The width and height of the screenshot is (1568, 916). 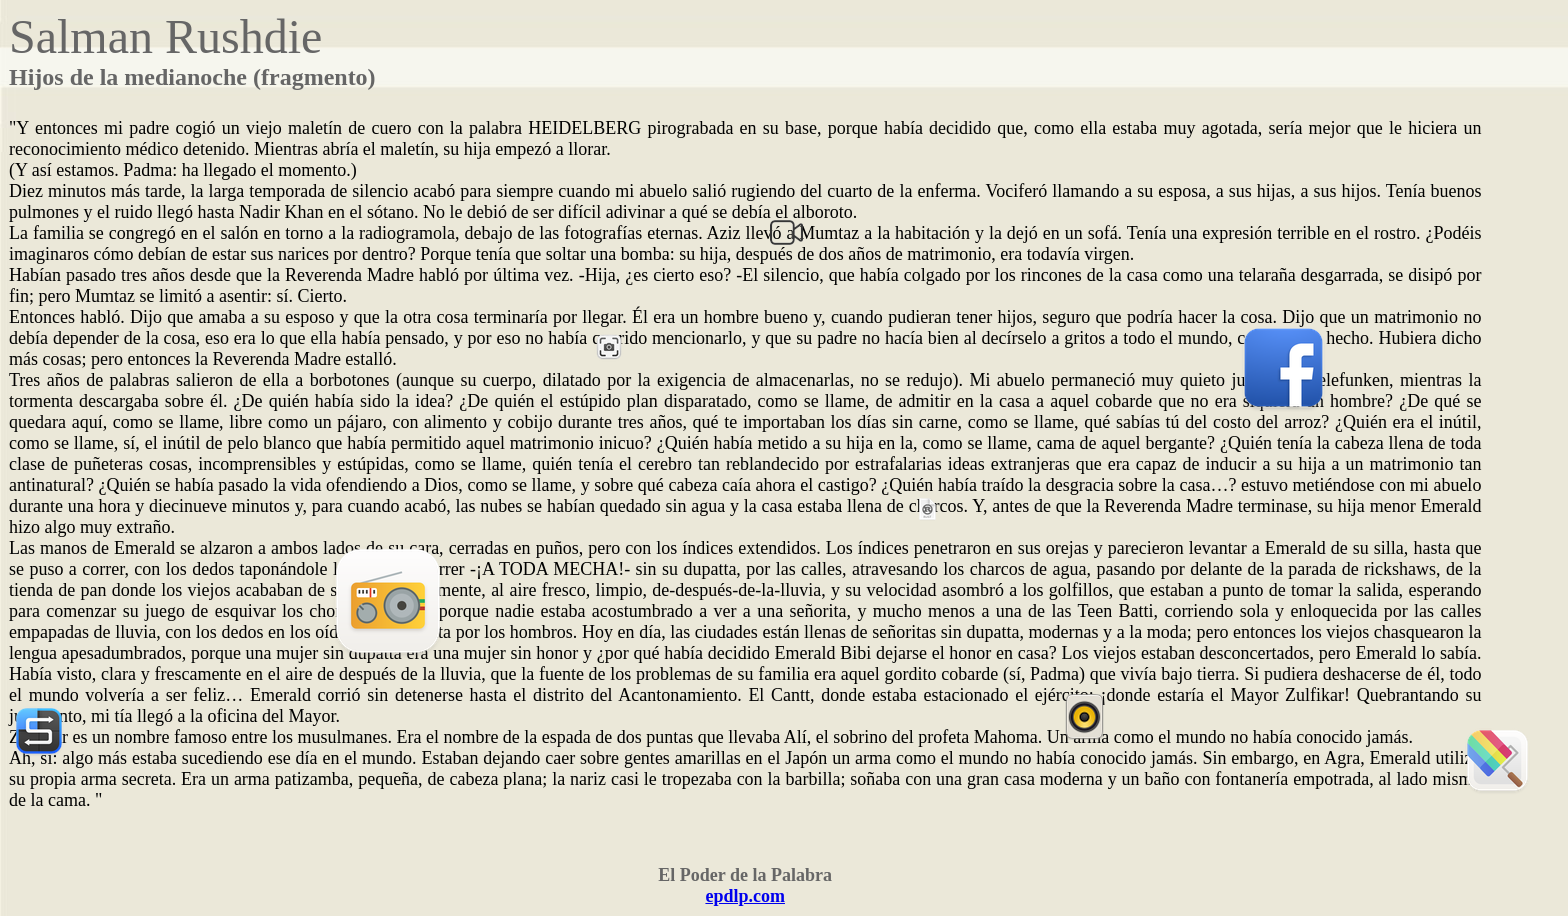 What do you see at coordinates (786, 232) in the screenshot?
I see `start a video call` at bounding box center [786, 232].